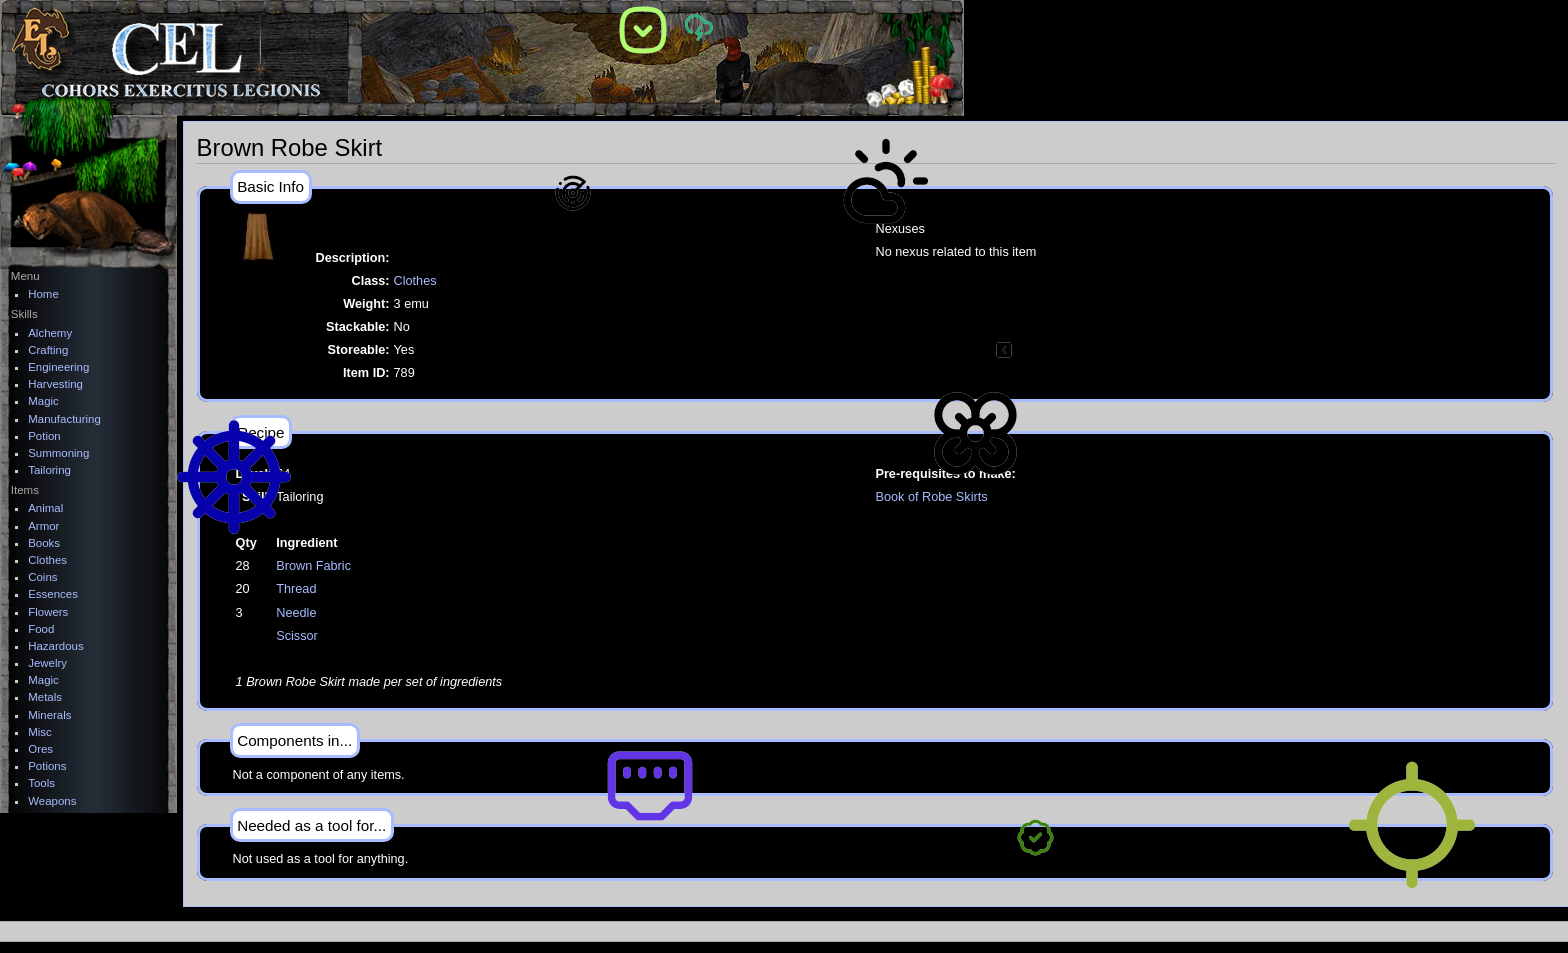  What do you see at coordinates (1035, 837) in the screenshot?
I see `indicates a verified account or profile` at bounding box center [1035, 837].